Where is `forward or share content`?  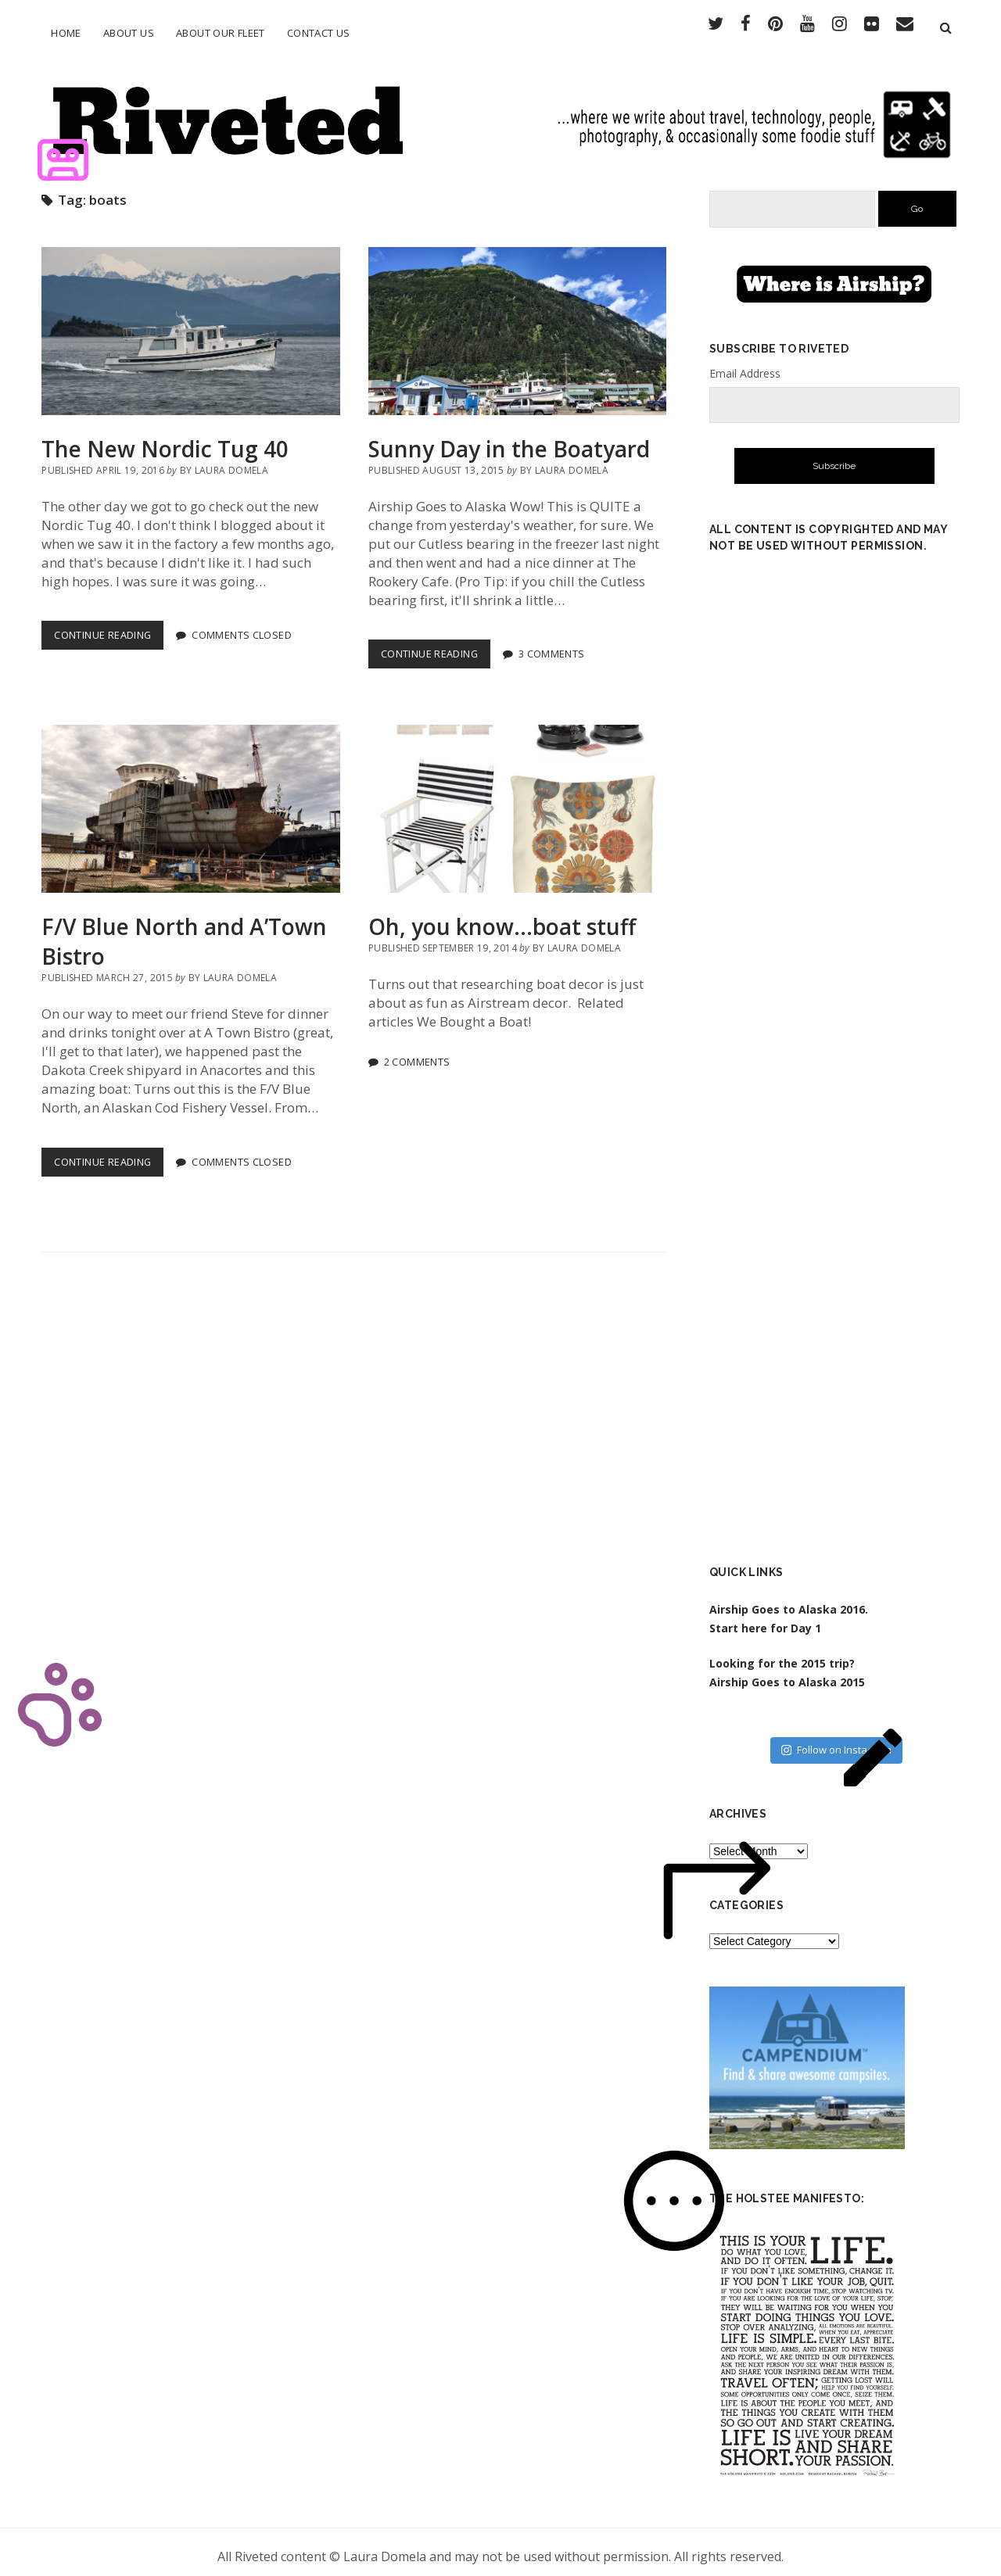 forward or share content is located at coordinates (717, 1890).